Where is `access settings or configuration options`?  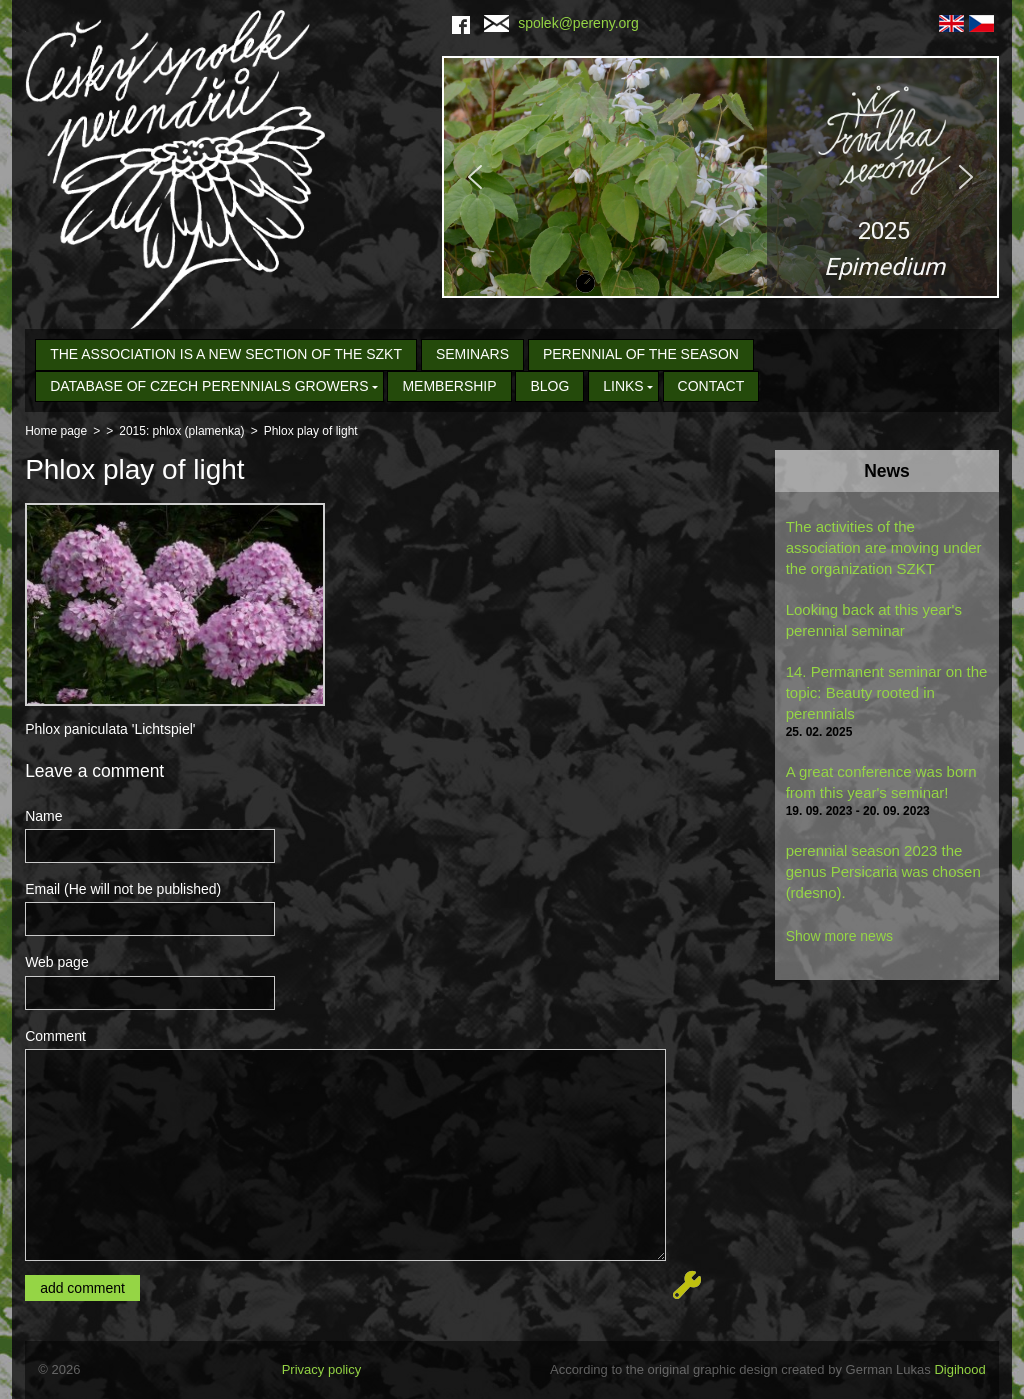
access settings or configuration options is located at coordinates (687, 1285).